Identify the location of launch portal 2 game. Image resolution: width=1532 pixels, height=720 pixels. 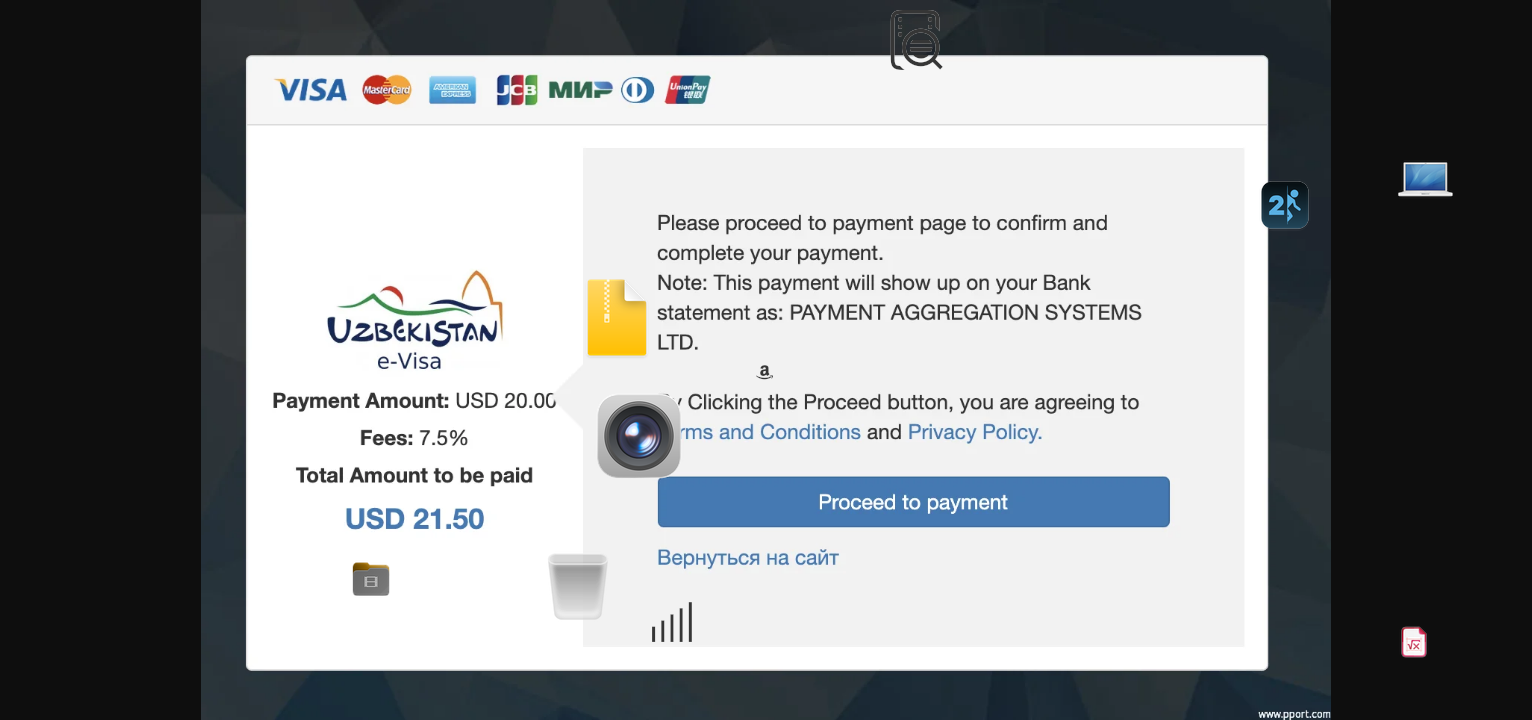
(1285, 205).